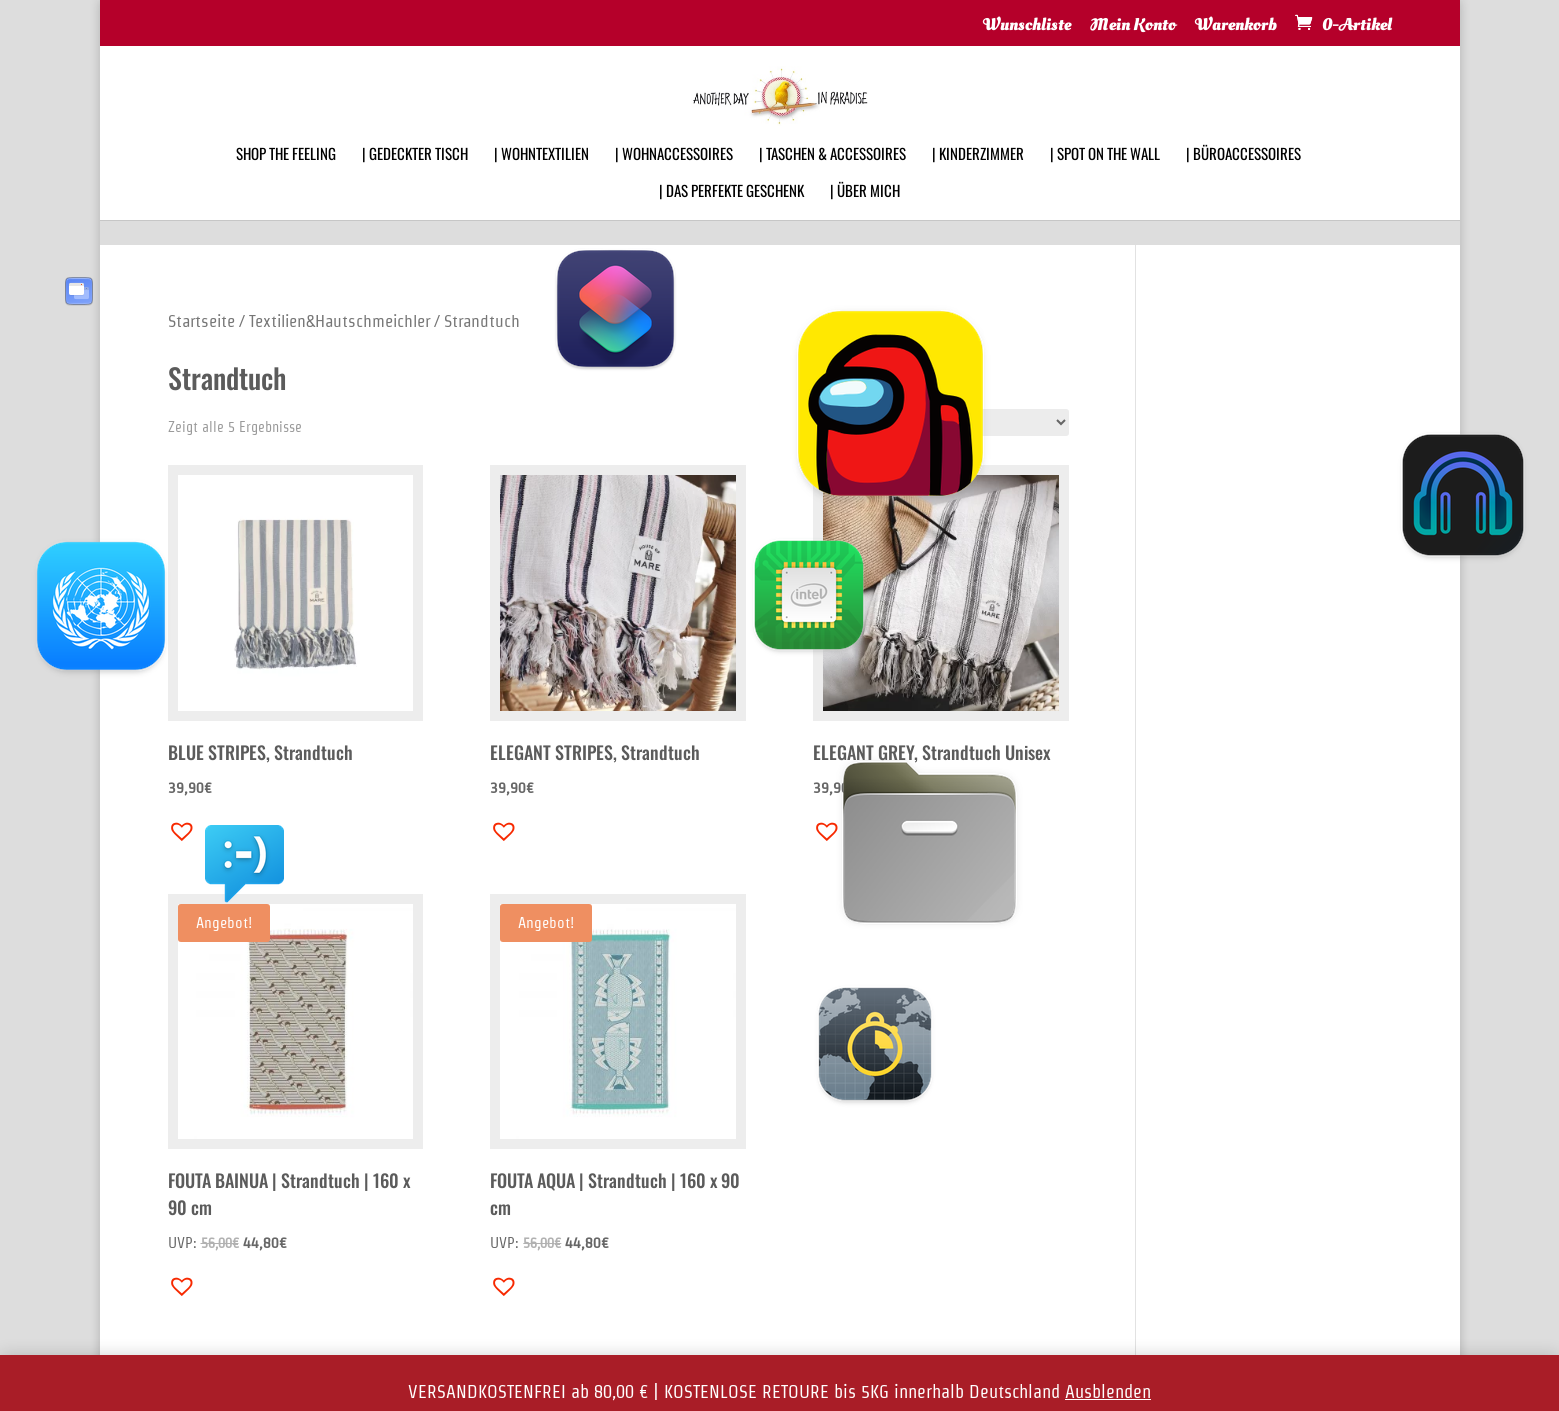  Describe the element at coordinates (244, 864) in the screenshot. I see `open the messaging app` at that location.